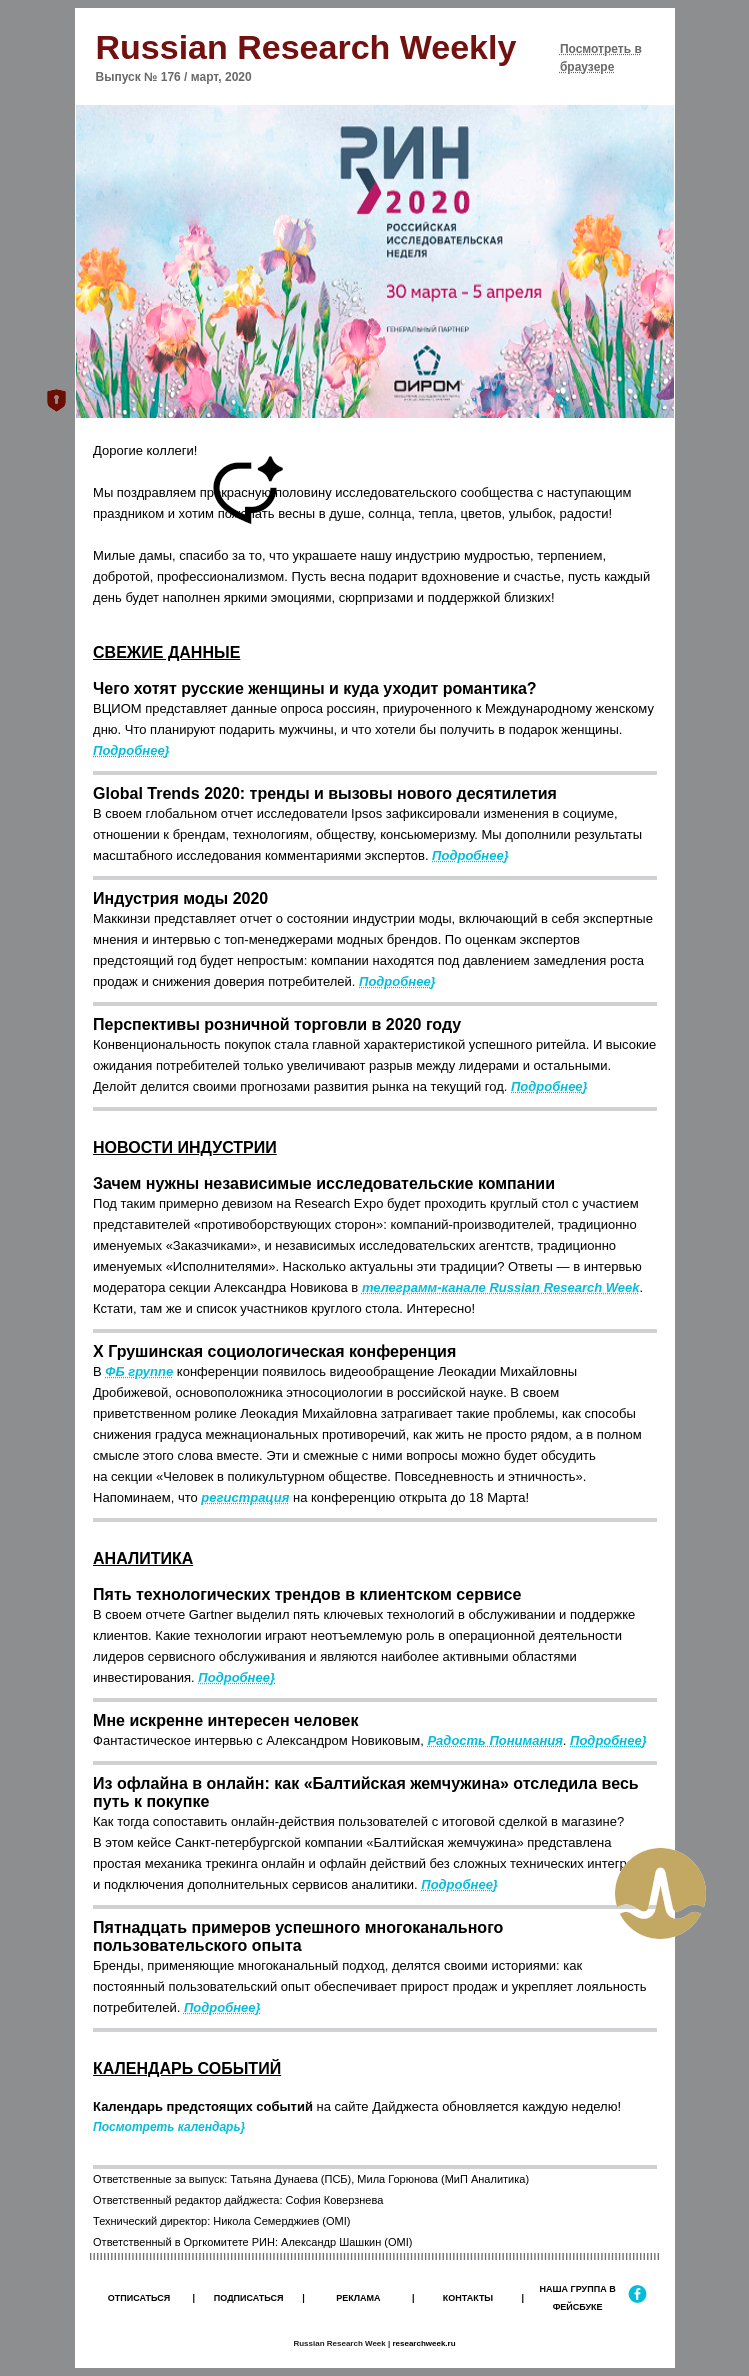 This screenshot has width=749, height=2376. What do you see at coordinates (660, 1893) in the screenshot?
I see `broadcom company logo` at bounding box center [660, 1893].